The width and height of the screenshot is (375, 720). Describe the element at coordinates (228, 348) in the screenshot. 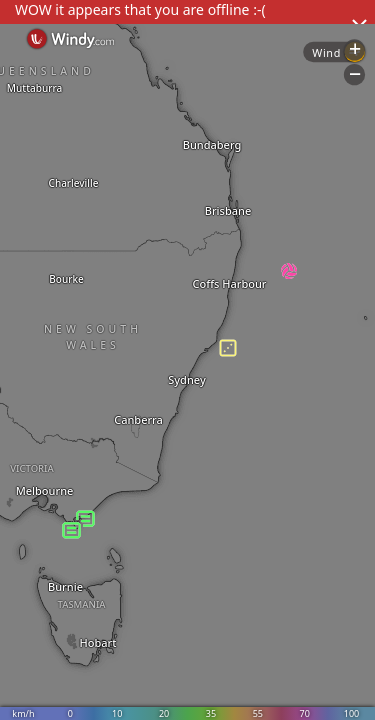

I see `randomize or shuffle content` at that location.